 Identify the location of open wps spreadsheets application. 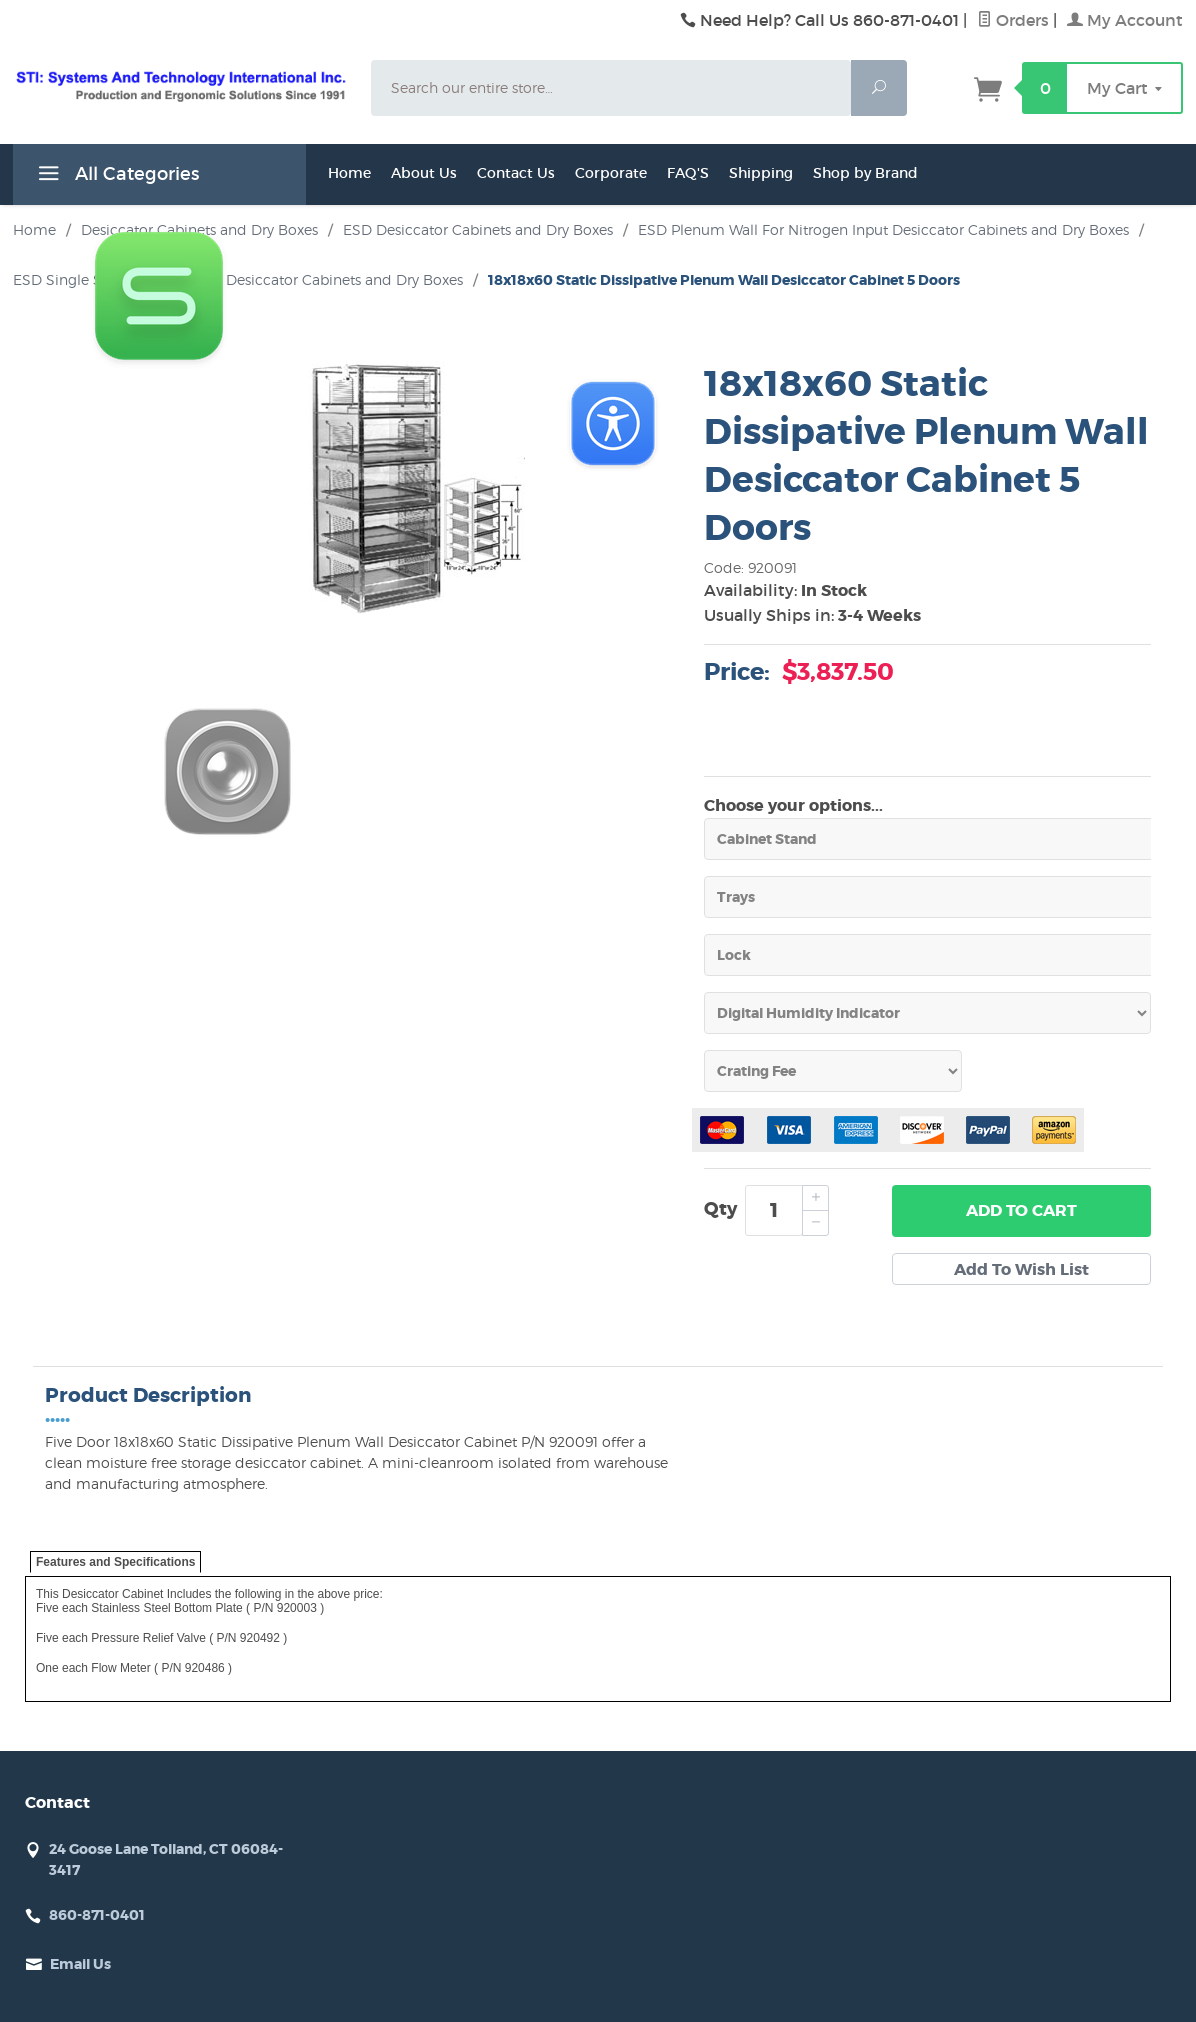
(159, 296).